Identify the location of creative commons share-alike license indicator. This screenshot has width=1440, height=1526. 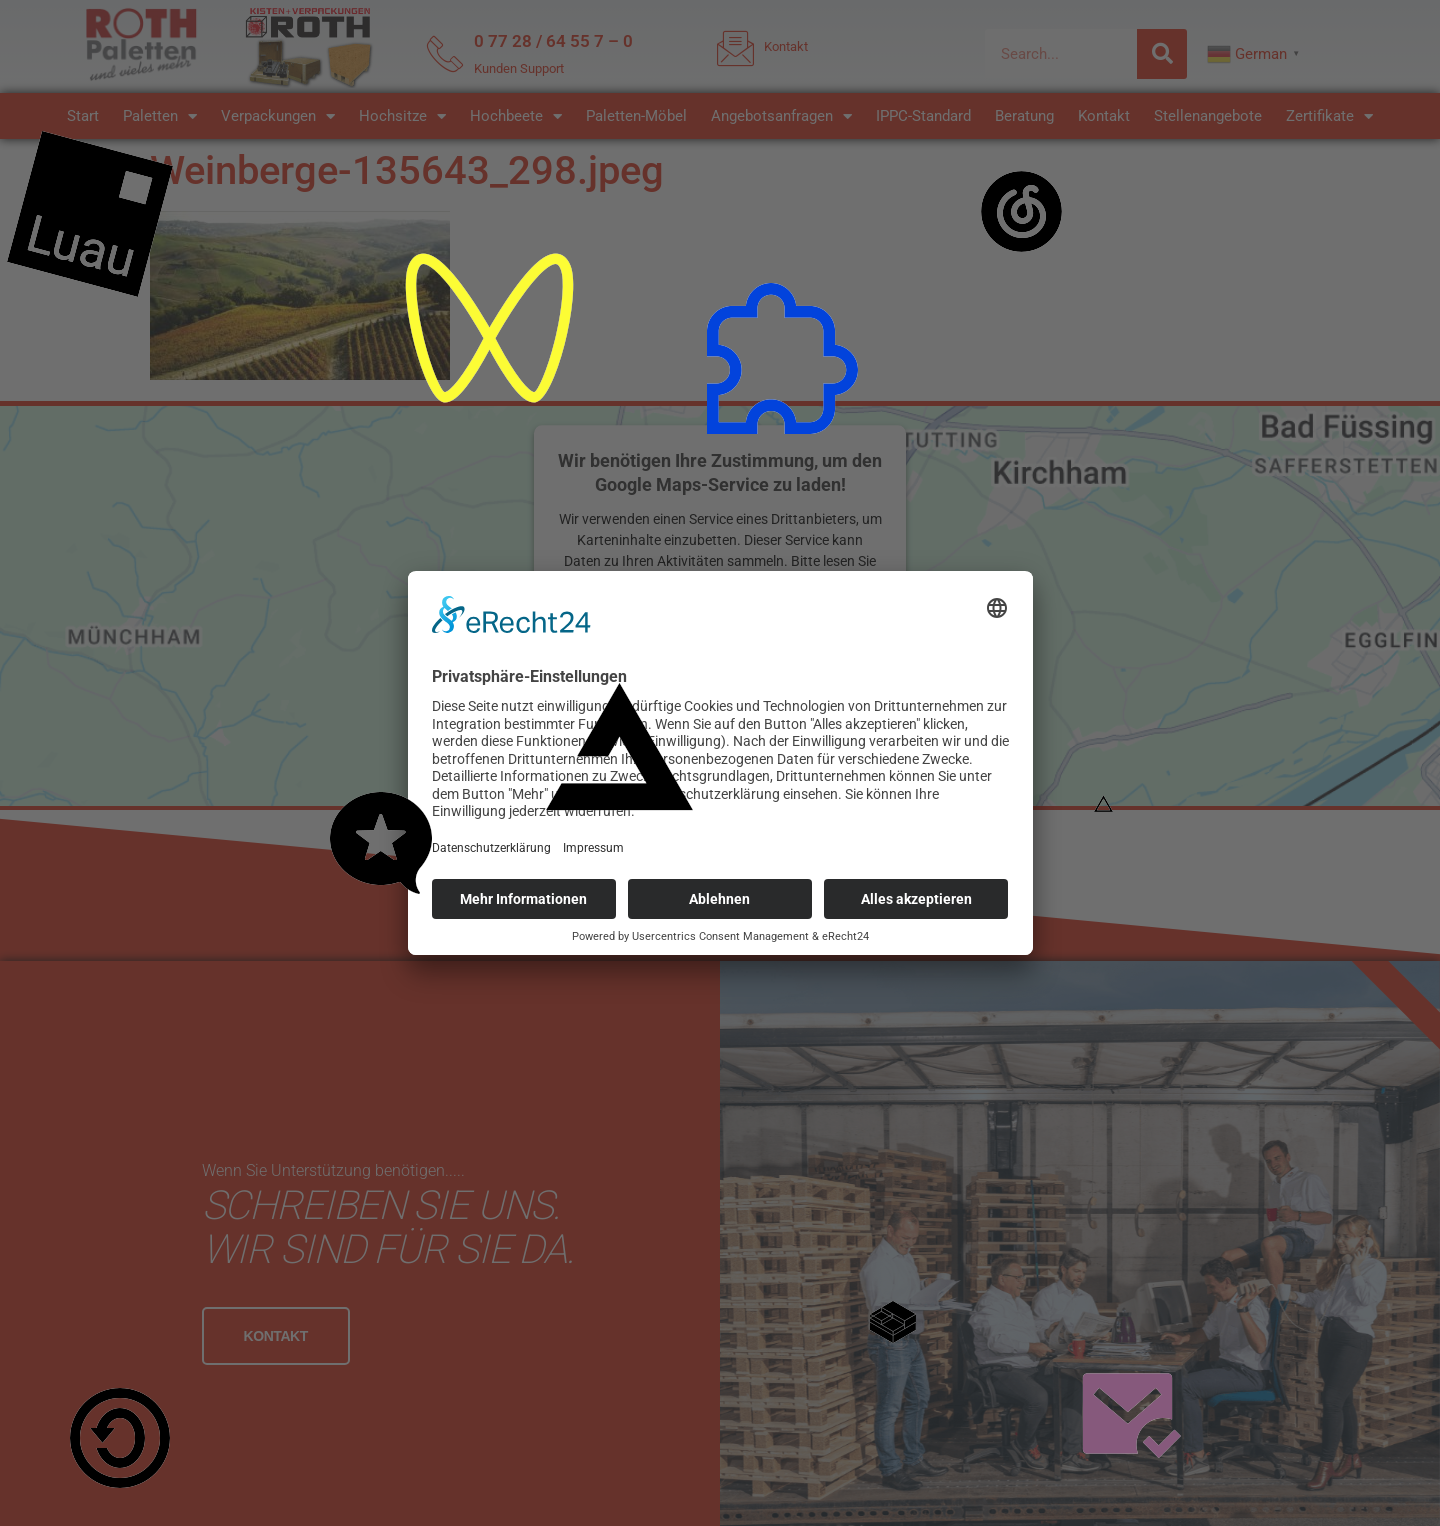
(120, 1438).